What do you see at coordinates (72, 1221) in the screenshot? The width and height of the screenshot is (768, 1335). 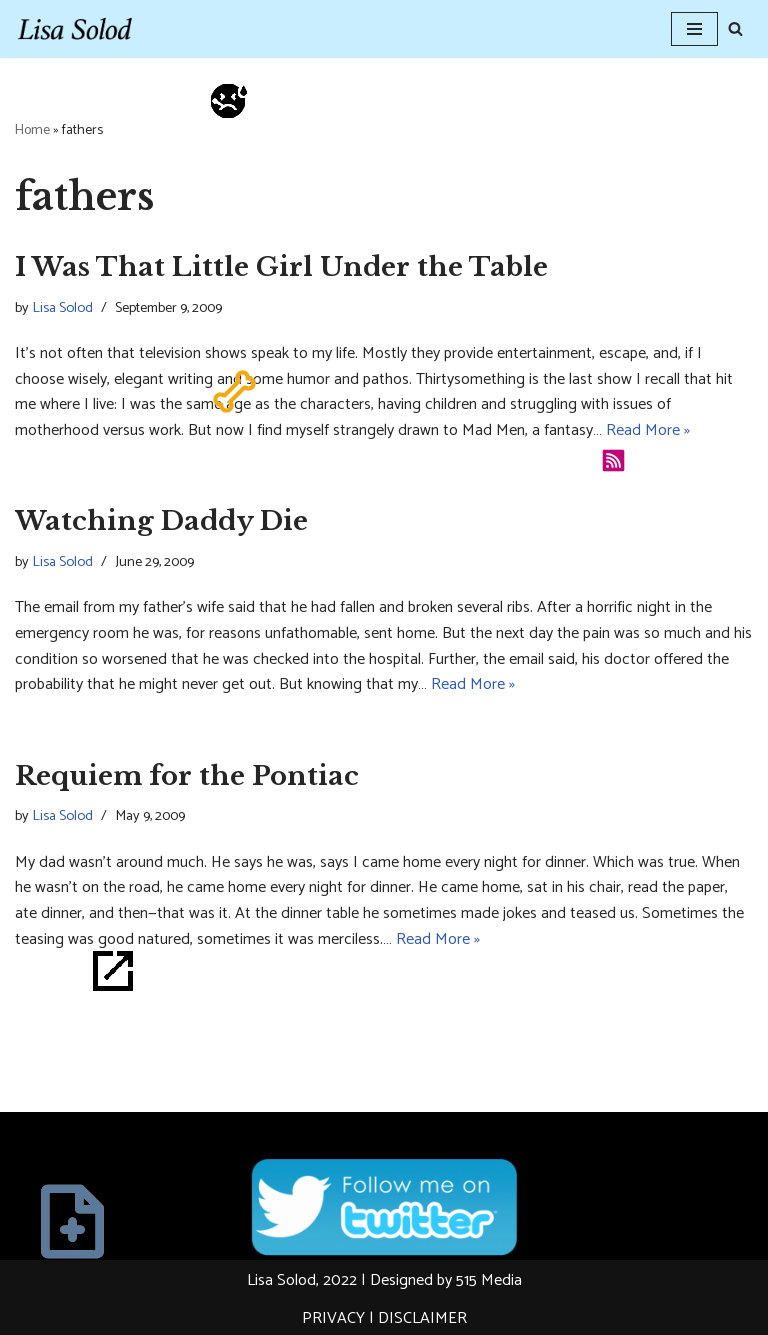 I see `create a new file` at bounding box center [72, 1221].